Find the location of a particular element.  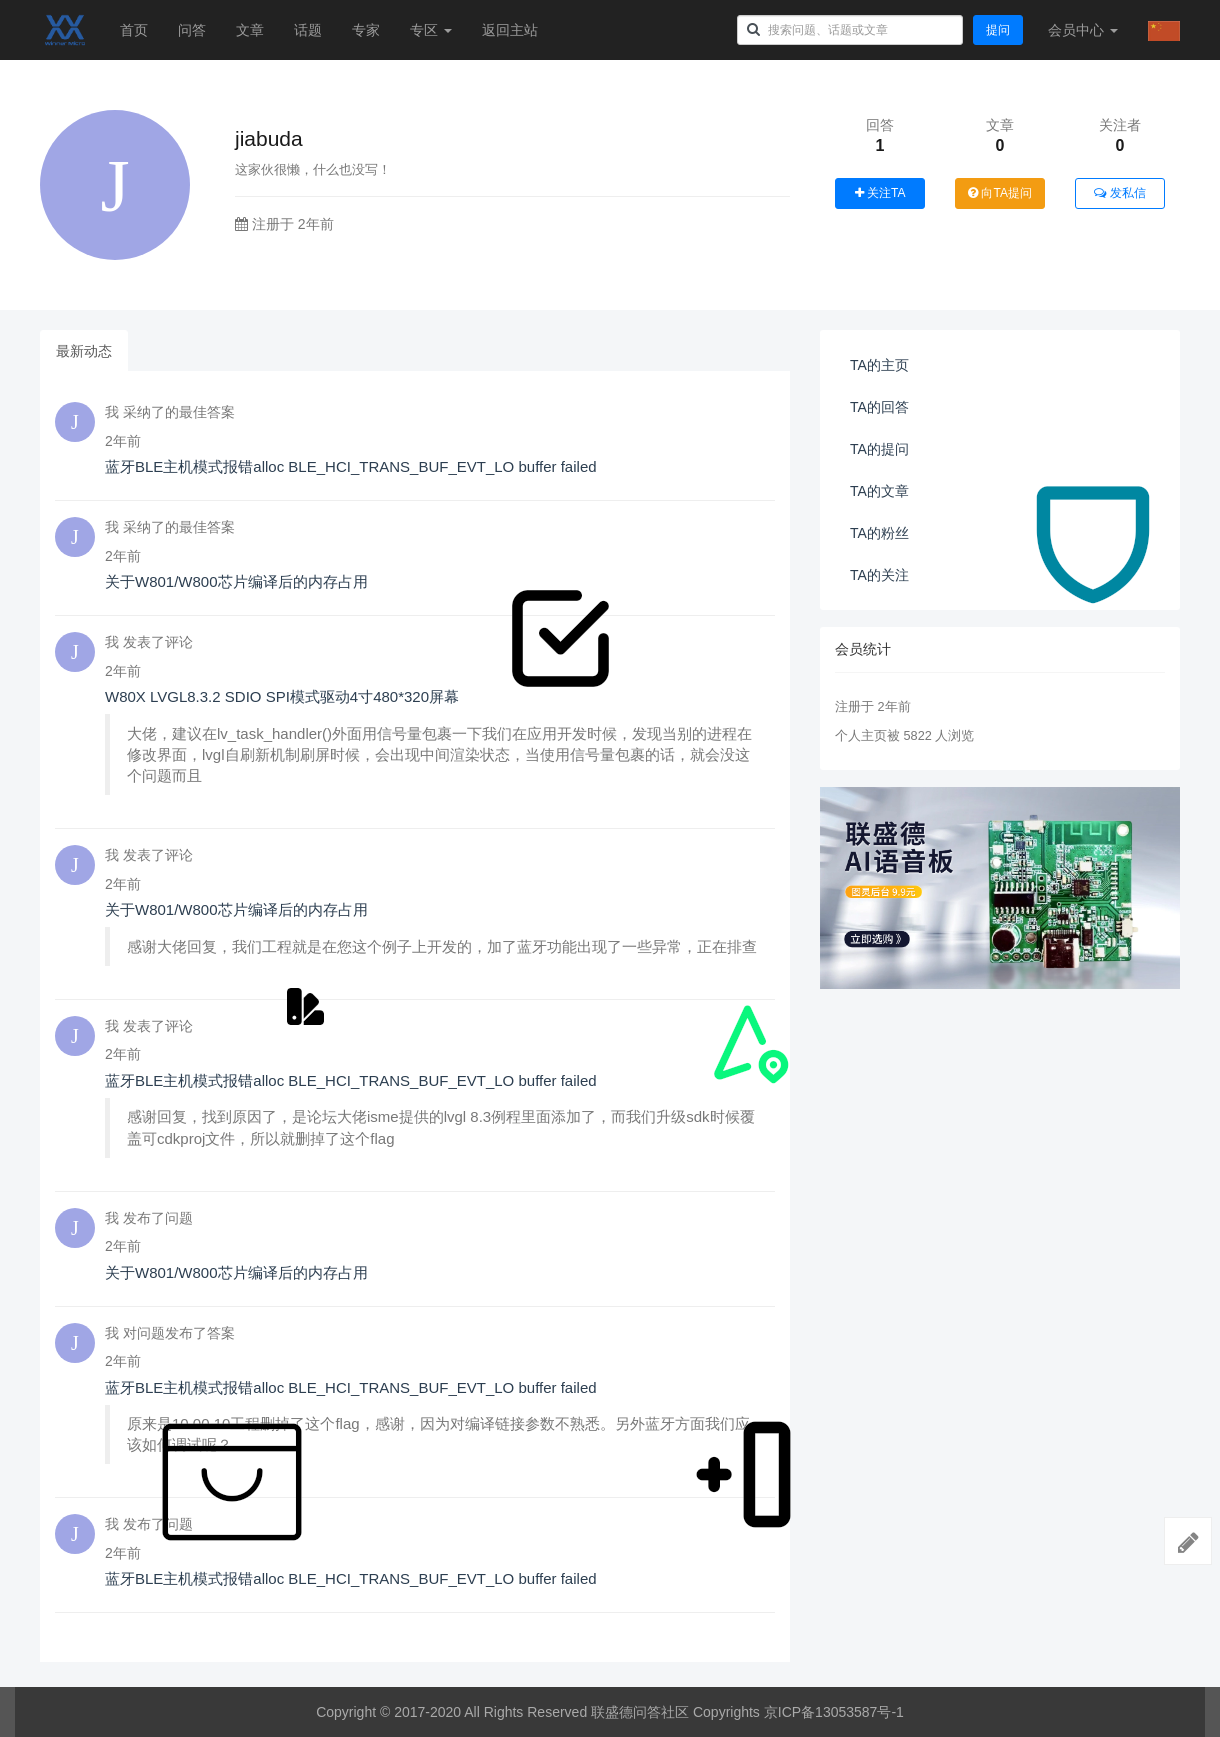

view your shopping bag is located at coordinates (232, 1482).